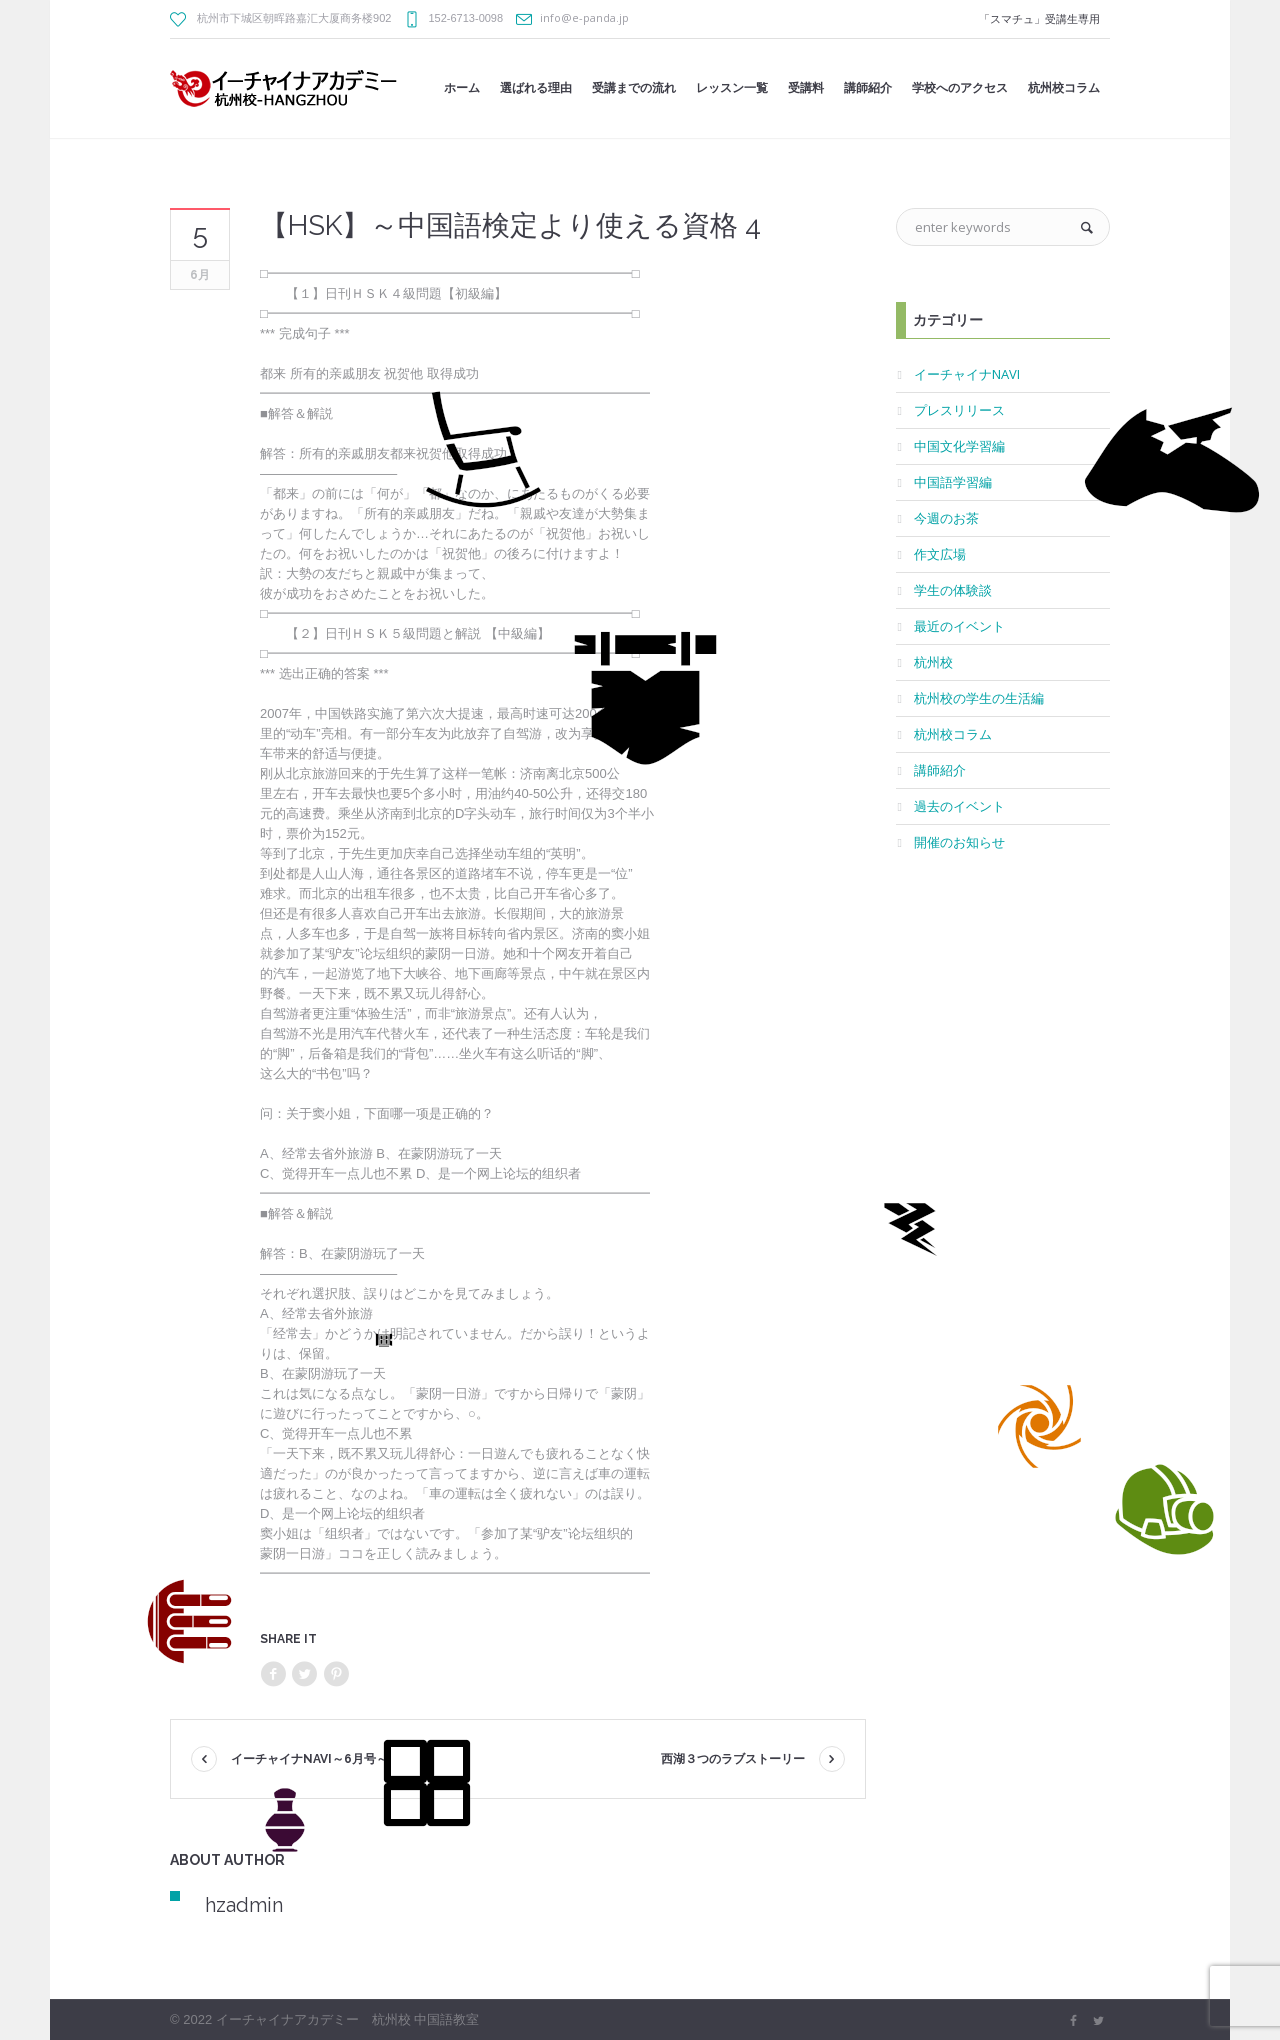  I want to click on mining or excavation activity in a game, so click(1164, 1509).